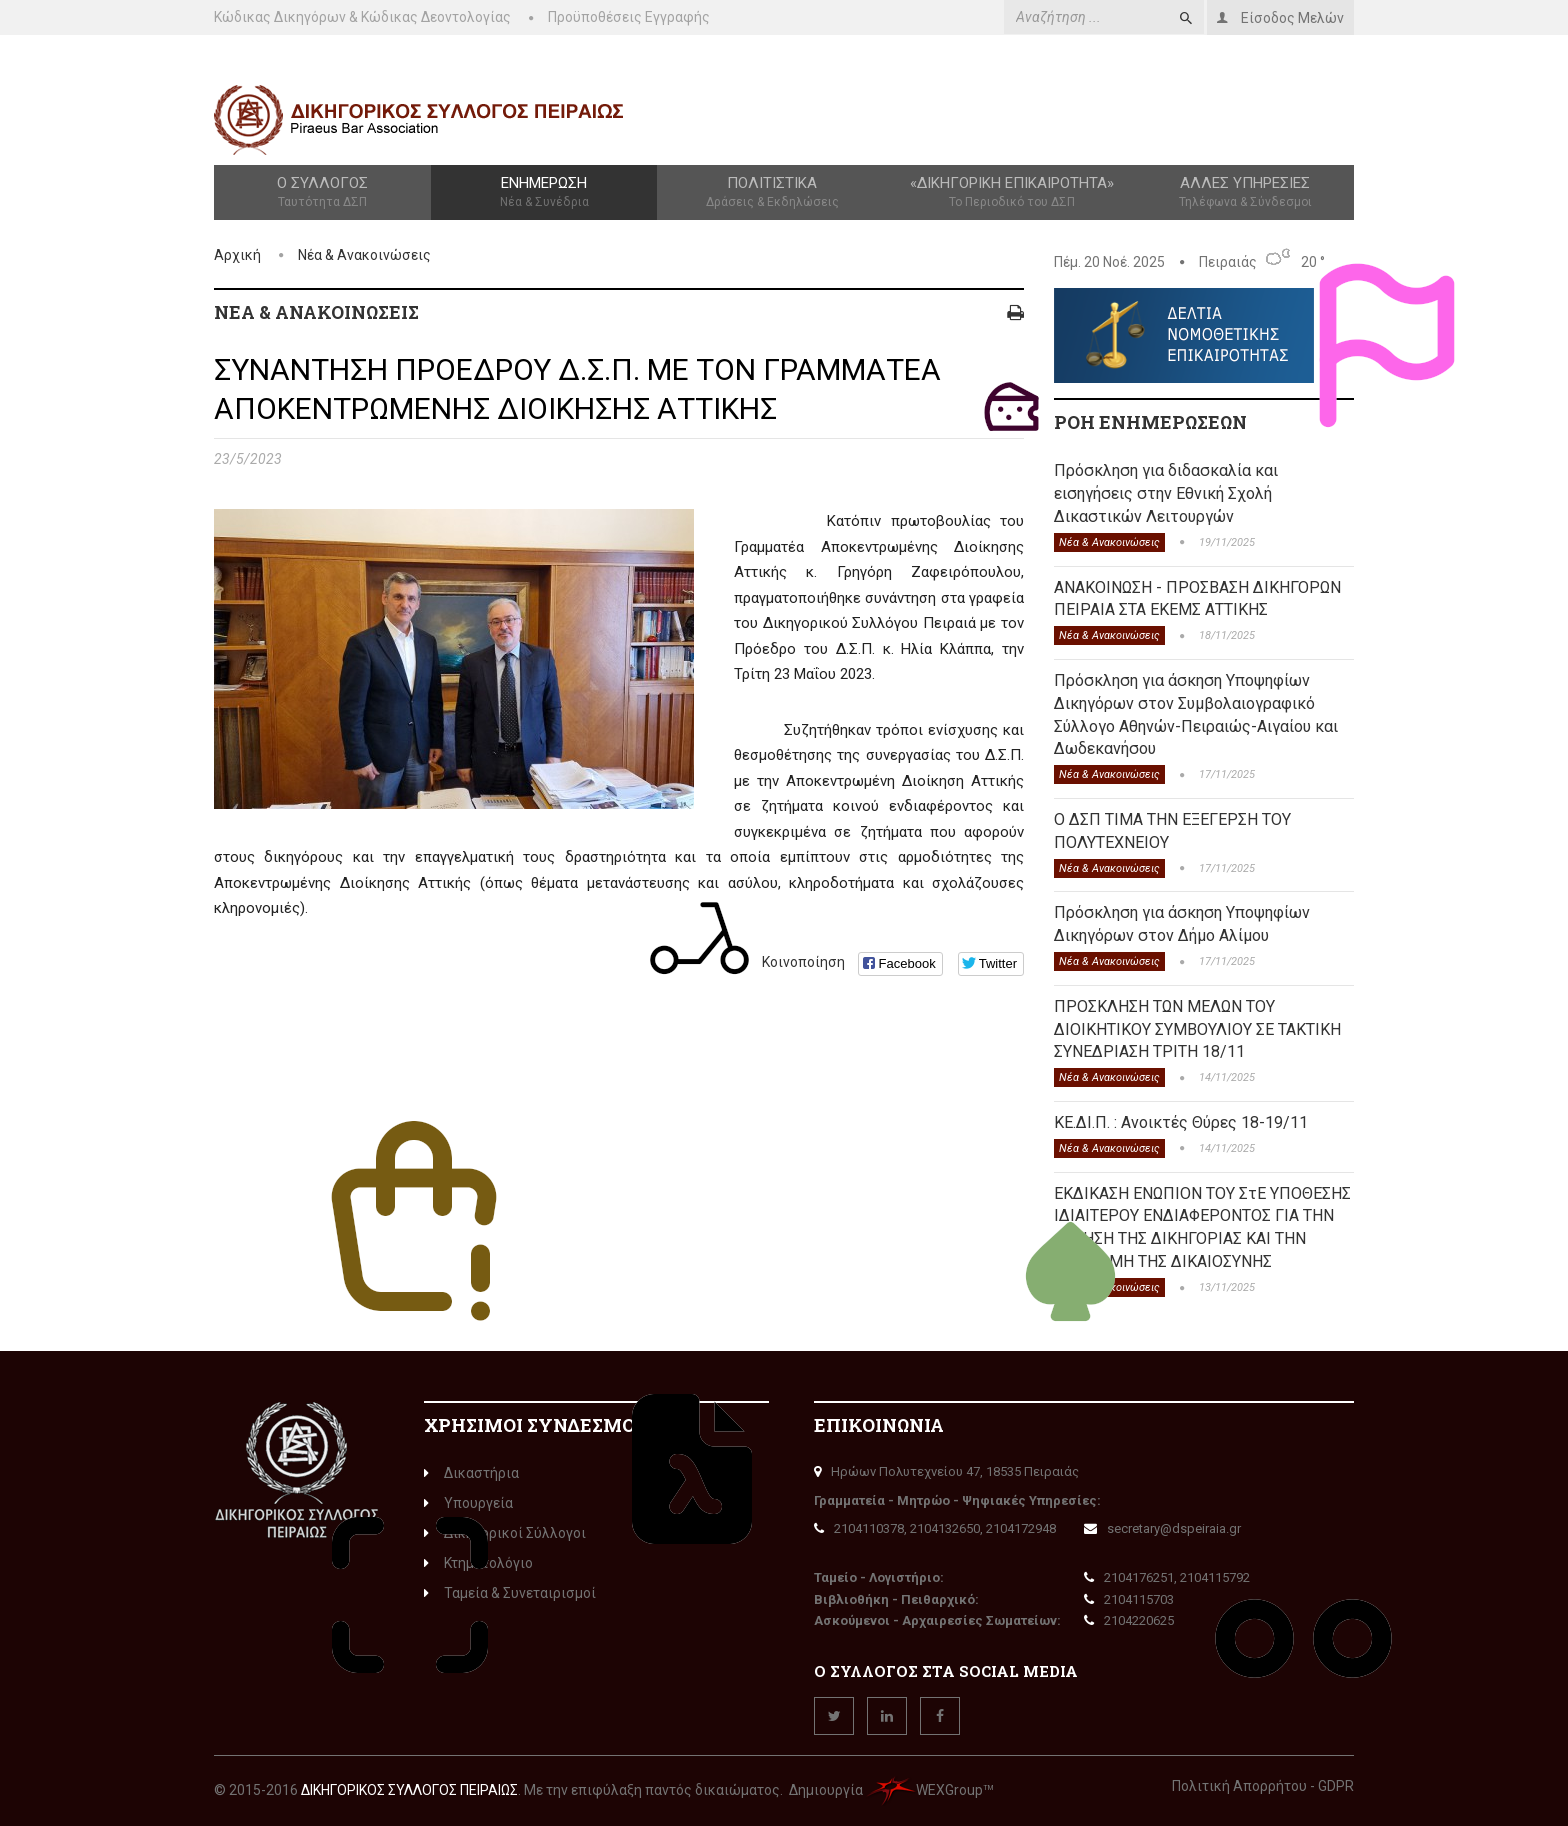  Describe the element at coordinates (410, 1595) in the screenshot. I see `crop or resize an image` at that location.